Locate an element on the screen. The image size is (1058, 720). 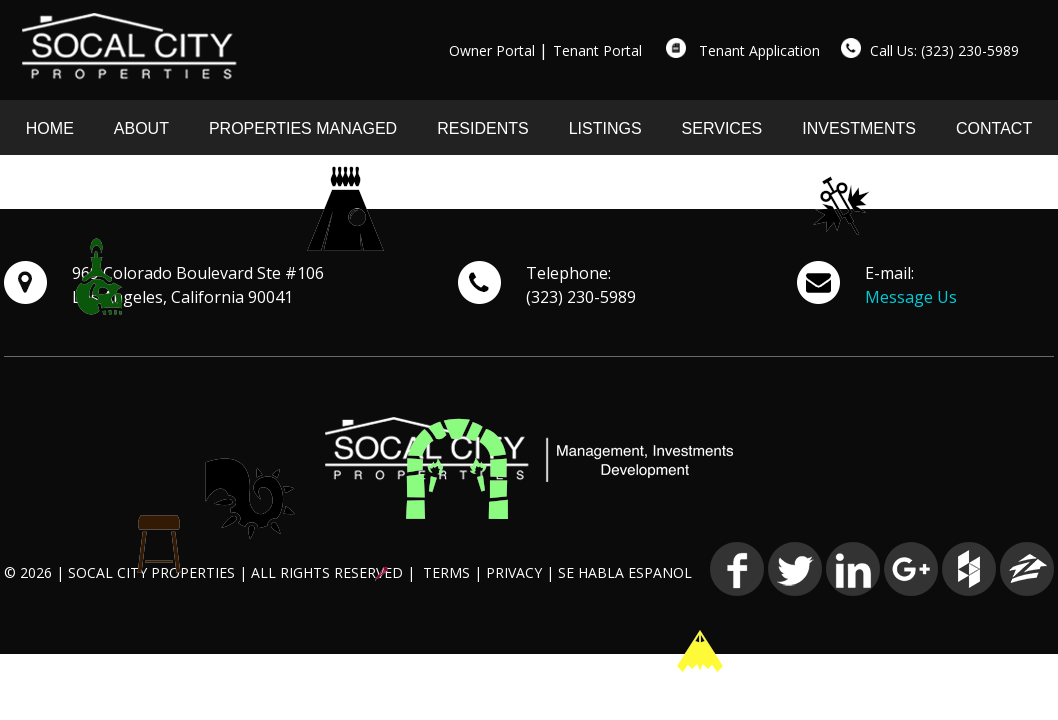
access bowling alley locations or games is located at coordinates (345, 208).